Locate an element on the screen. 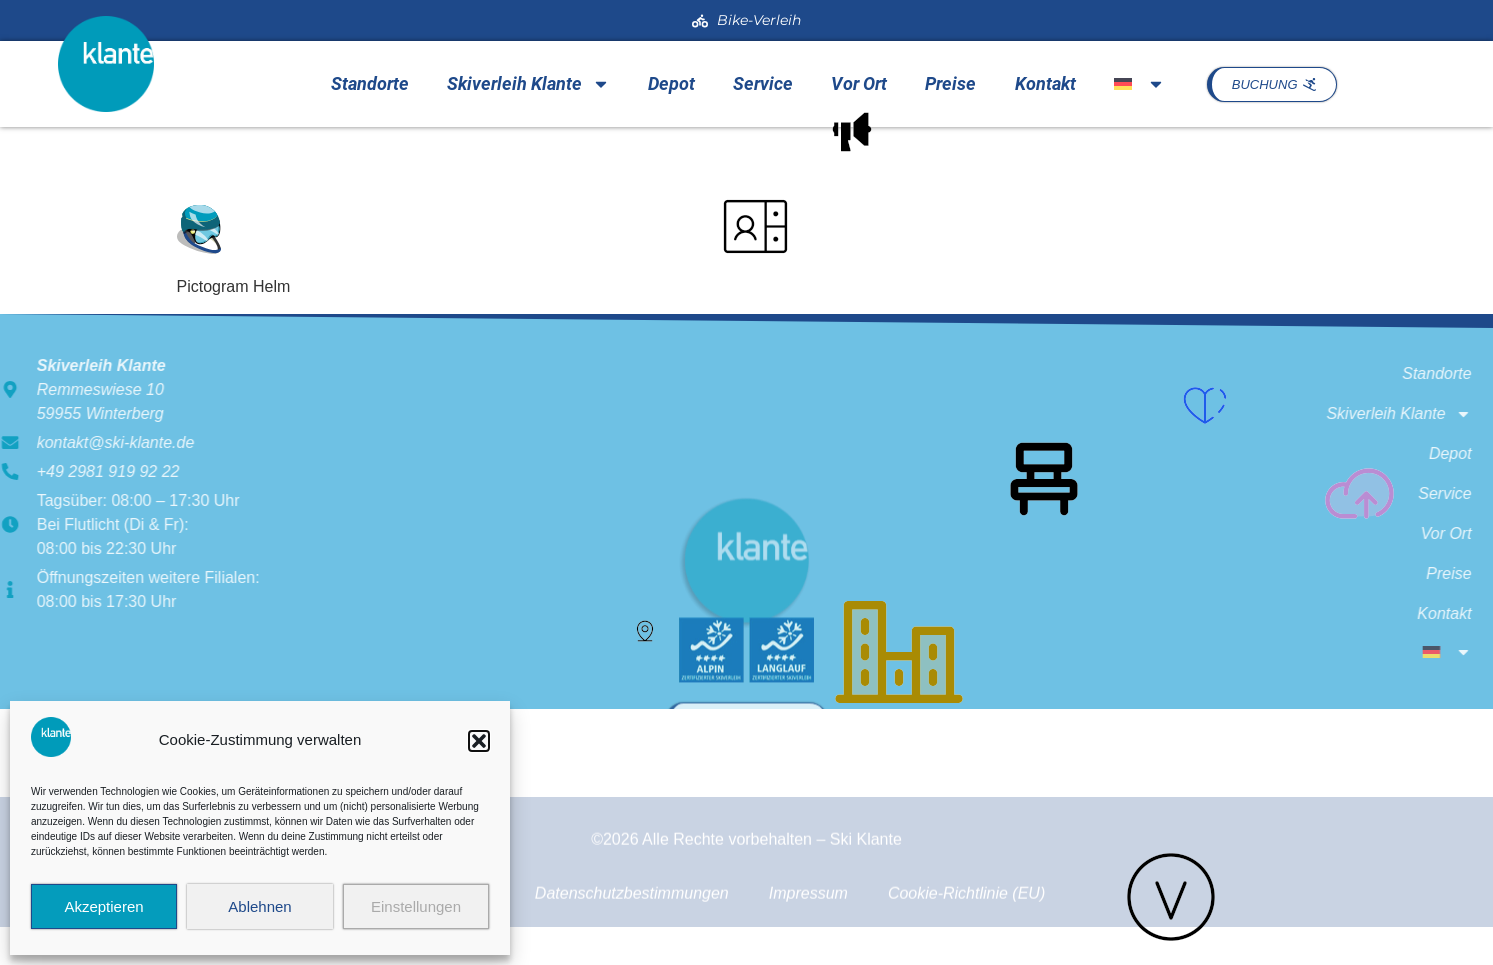 The image size is (1493, 965). upload file to cloud storage is located at coordinates (1359, 493).